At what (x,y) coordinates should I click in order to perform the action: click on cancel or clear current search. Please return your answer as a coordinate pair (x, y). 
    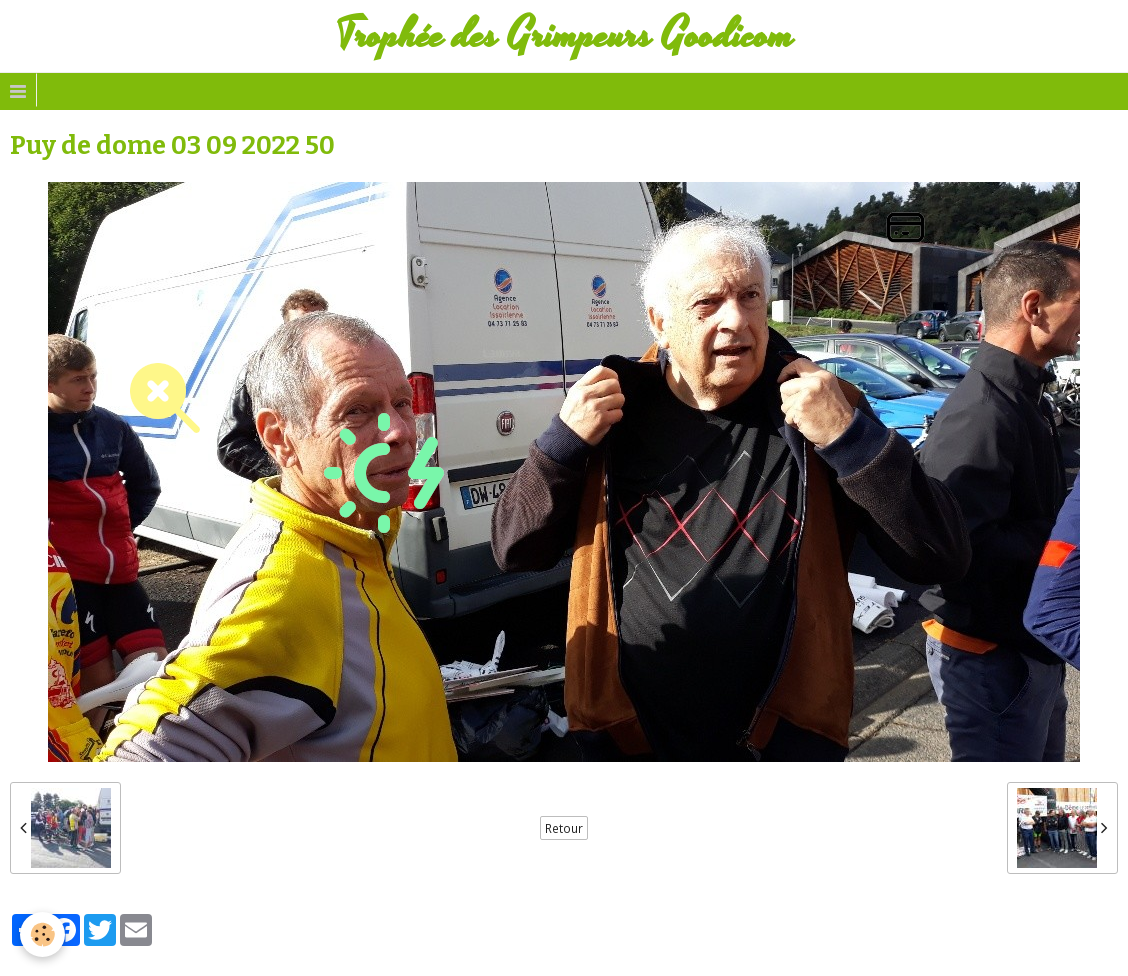
    Looking at the image, I should click on (165, 398).